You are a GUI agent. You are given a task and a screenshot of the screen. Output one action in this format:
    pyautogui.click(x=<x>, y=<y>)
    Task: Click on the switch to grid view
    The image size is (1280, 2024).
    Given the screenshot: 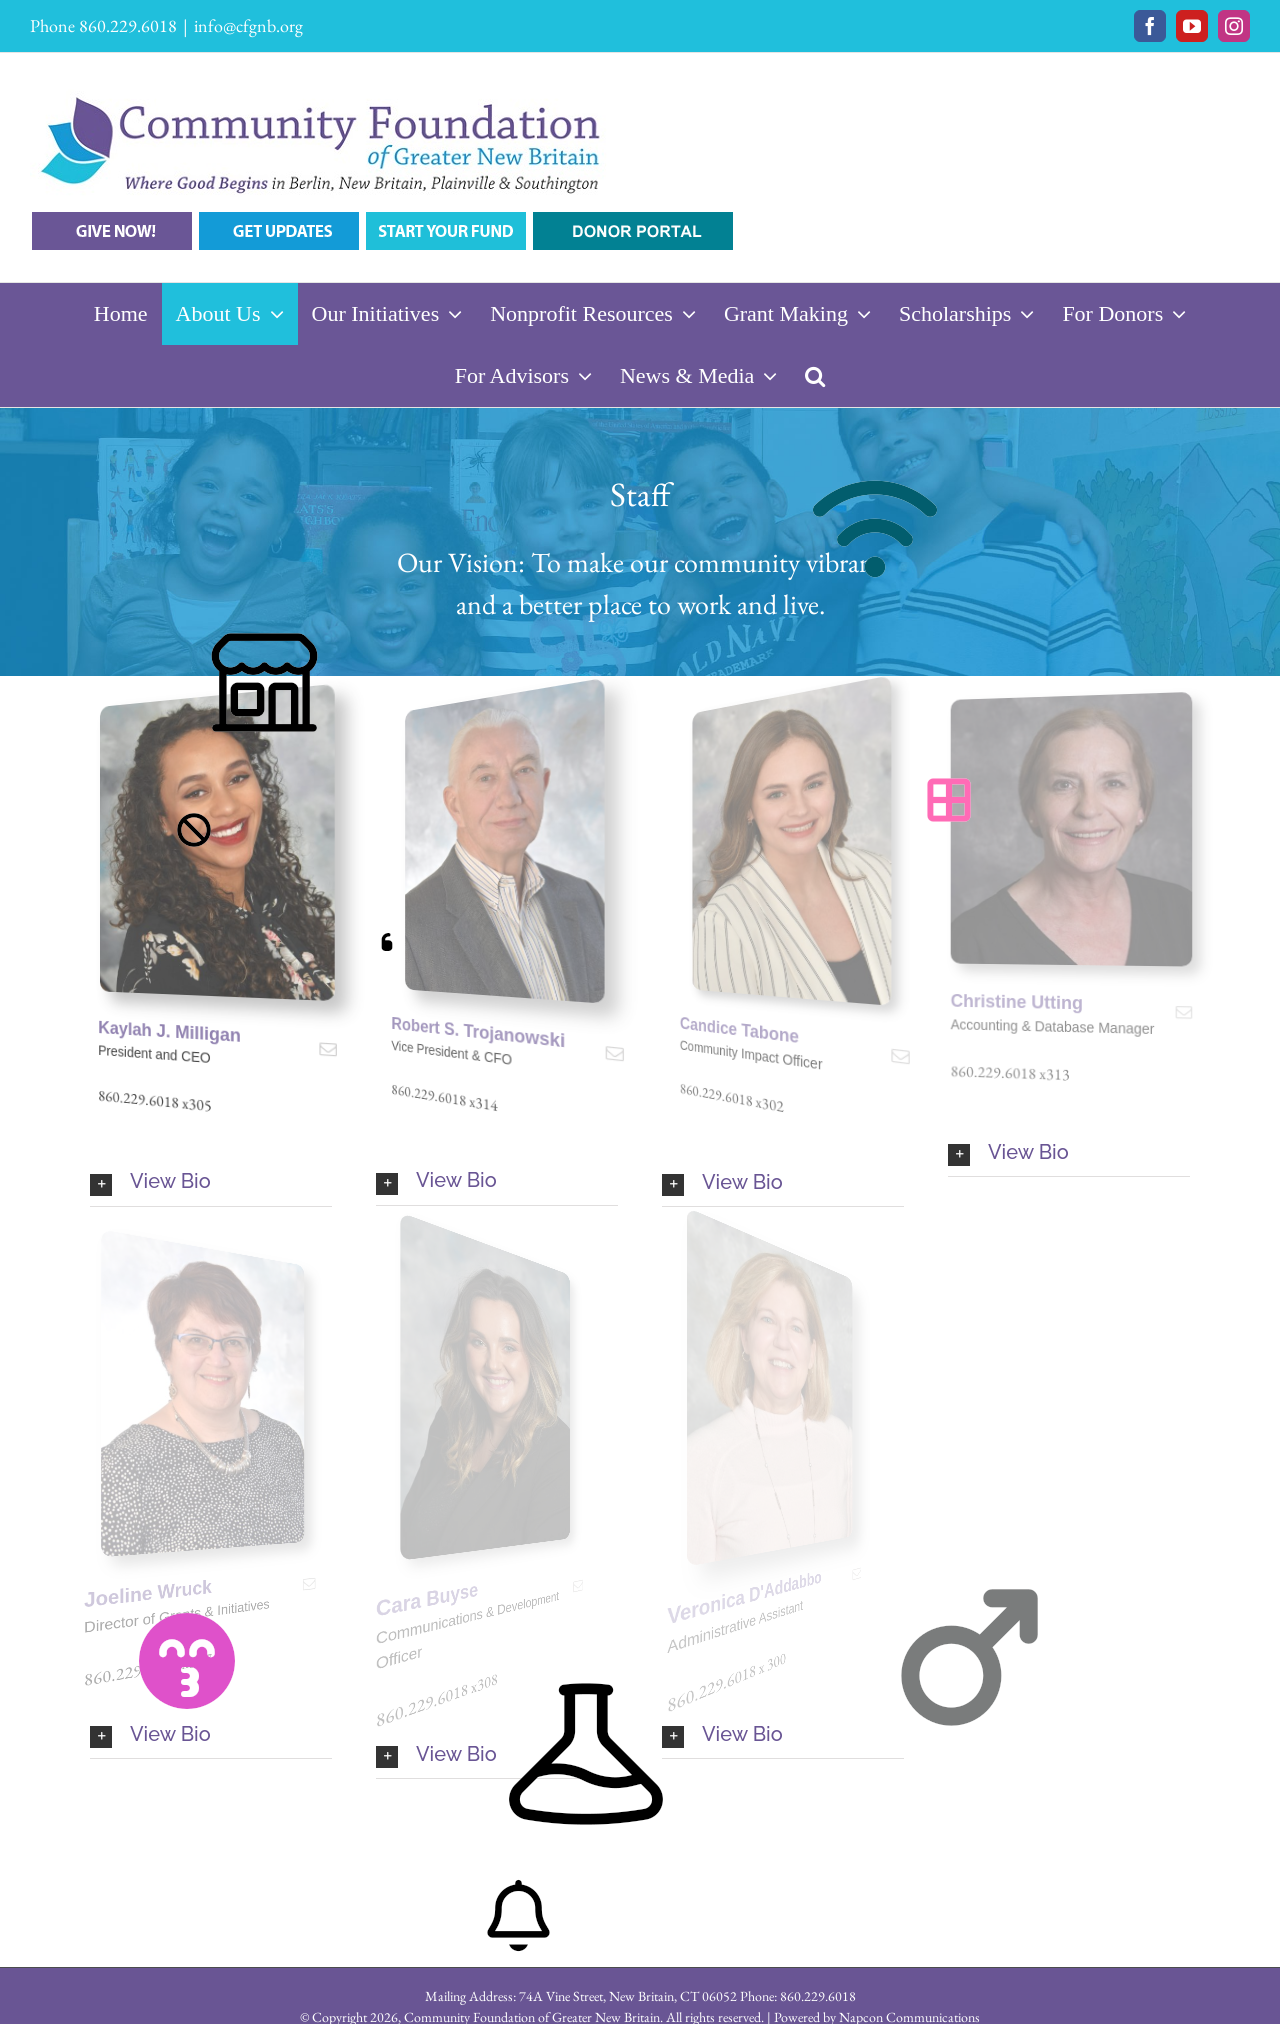 What is the action you would take?
    pyautogui.click(x=949, y=800)
    